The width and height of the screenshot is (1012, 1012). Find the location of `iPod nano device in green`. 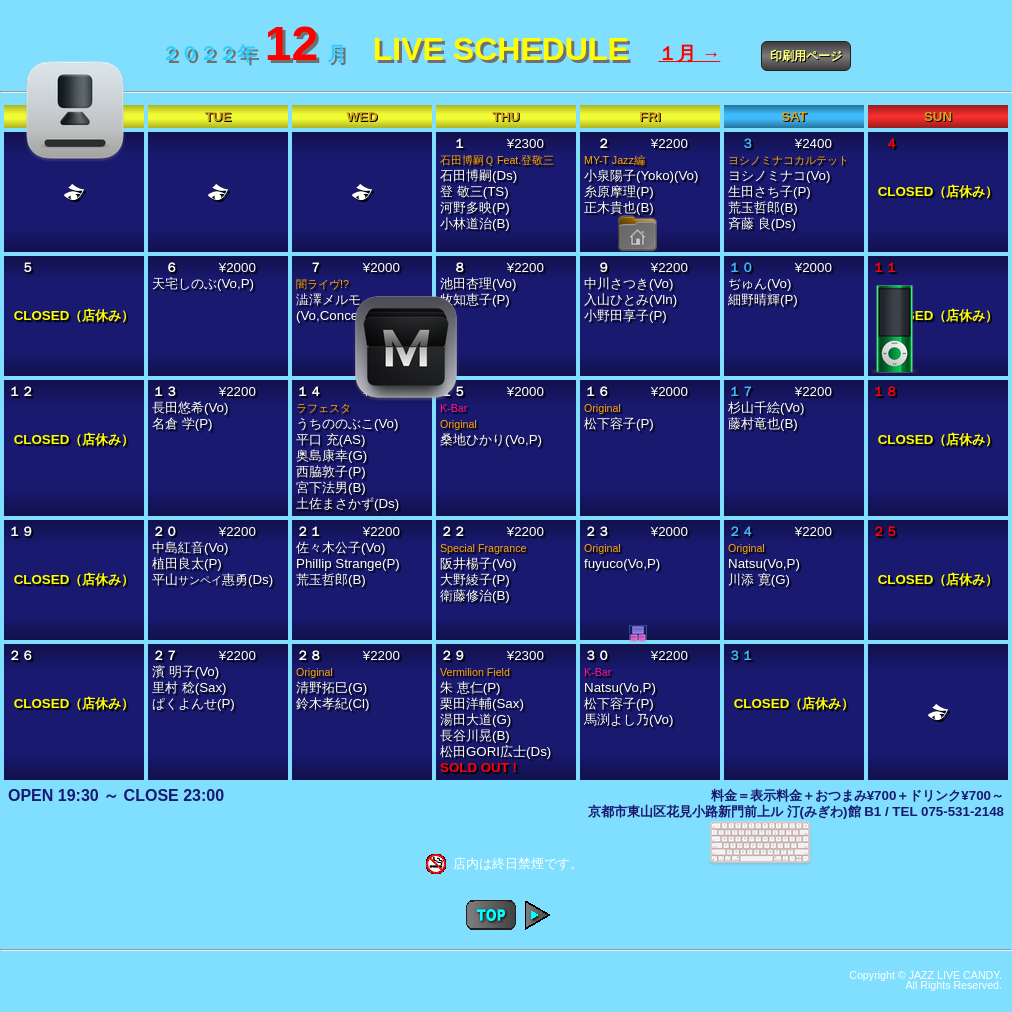

iPod nano device in green is located at coordinates (894, 330).